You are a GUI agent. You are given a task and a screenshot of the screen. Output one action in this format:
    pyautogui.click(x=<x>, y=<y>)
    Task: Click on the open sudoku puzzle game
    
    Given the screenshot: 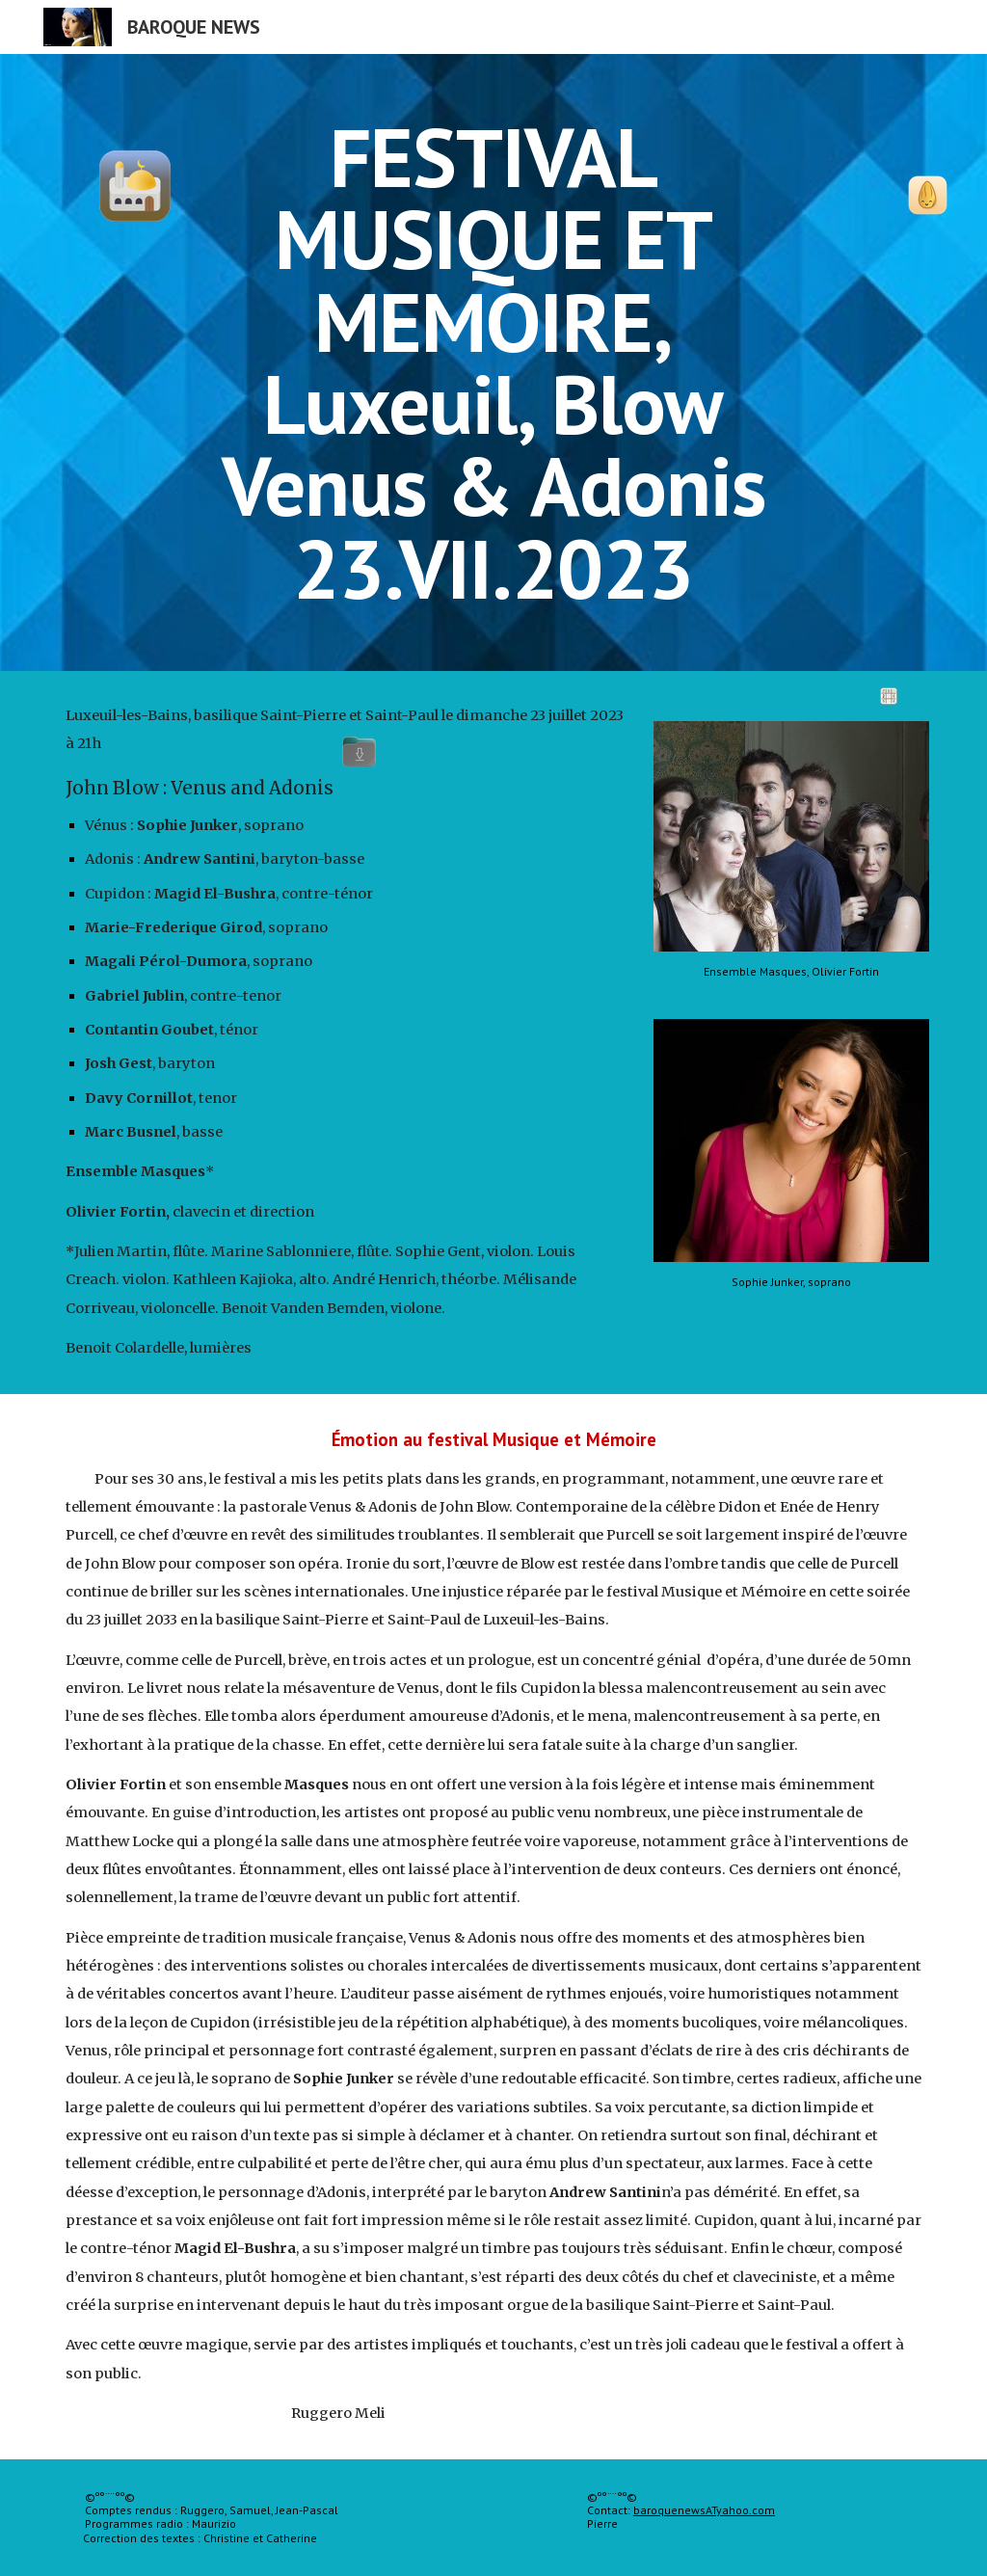 What is the action you would take?
    pyautogui.click(x=889, y=696)
    